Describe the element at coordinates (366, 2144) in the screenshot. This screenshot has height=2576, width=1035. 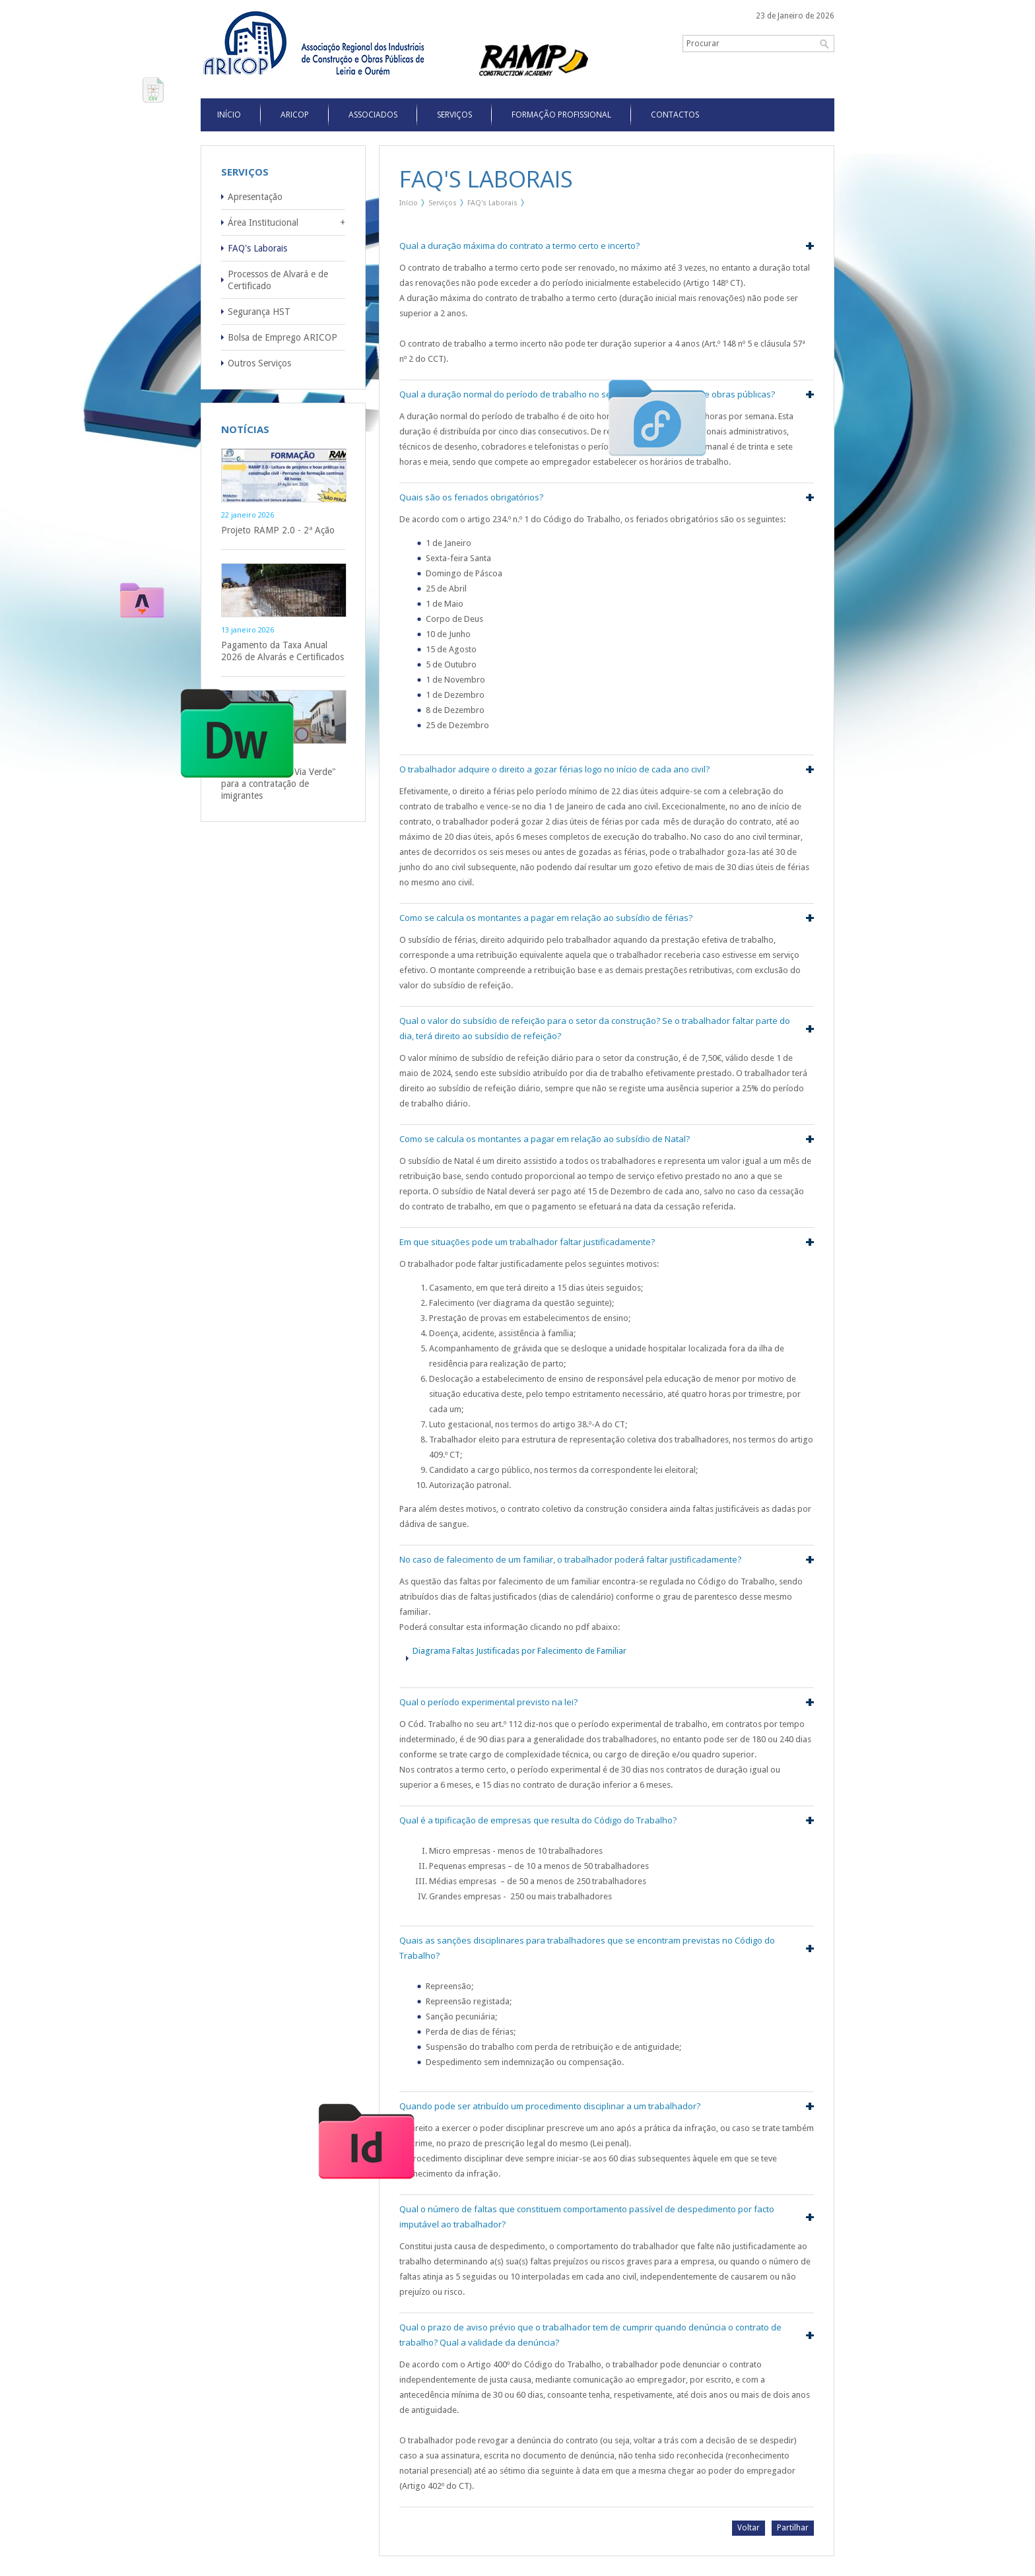
I see `folder containing adobe indesign project files` at that location.